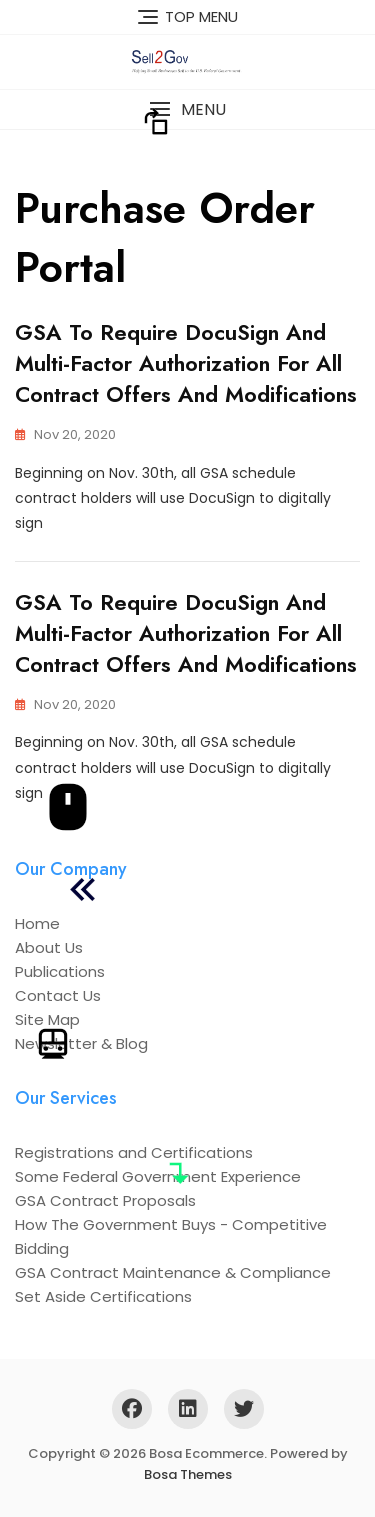 This screenshot has height=1517, width=375. I want to click on indicates mouse or cursor device settings, so click(68, 807).